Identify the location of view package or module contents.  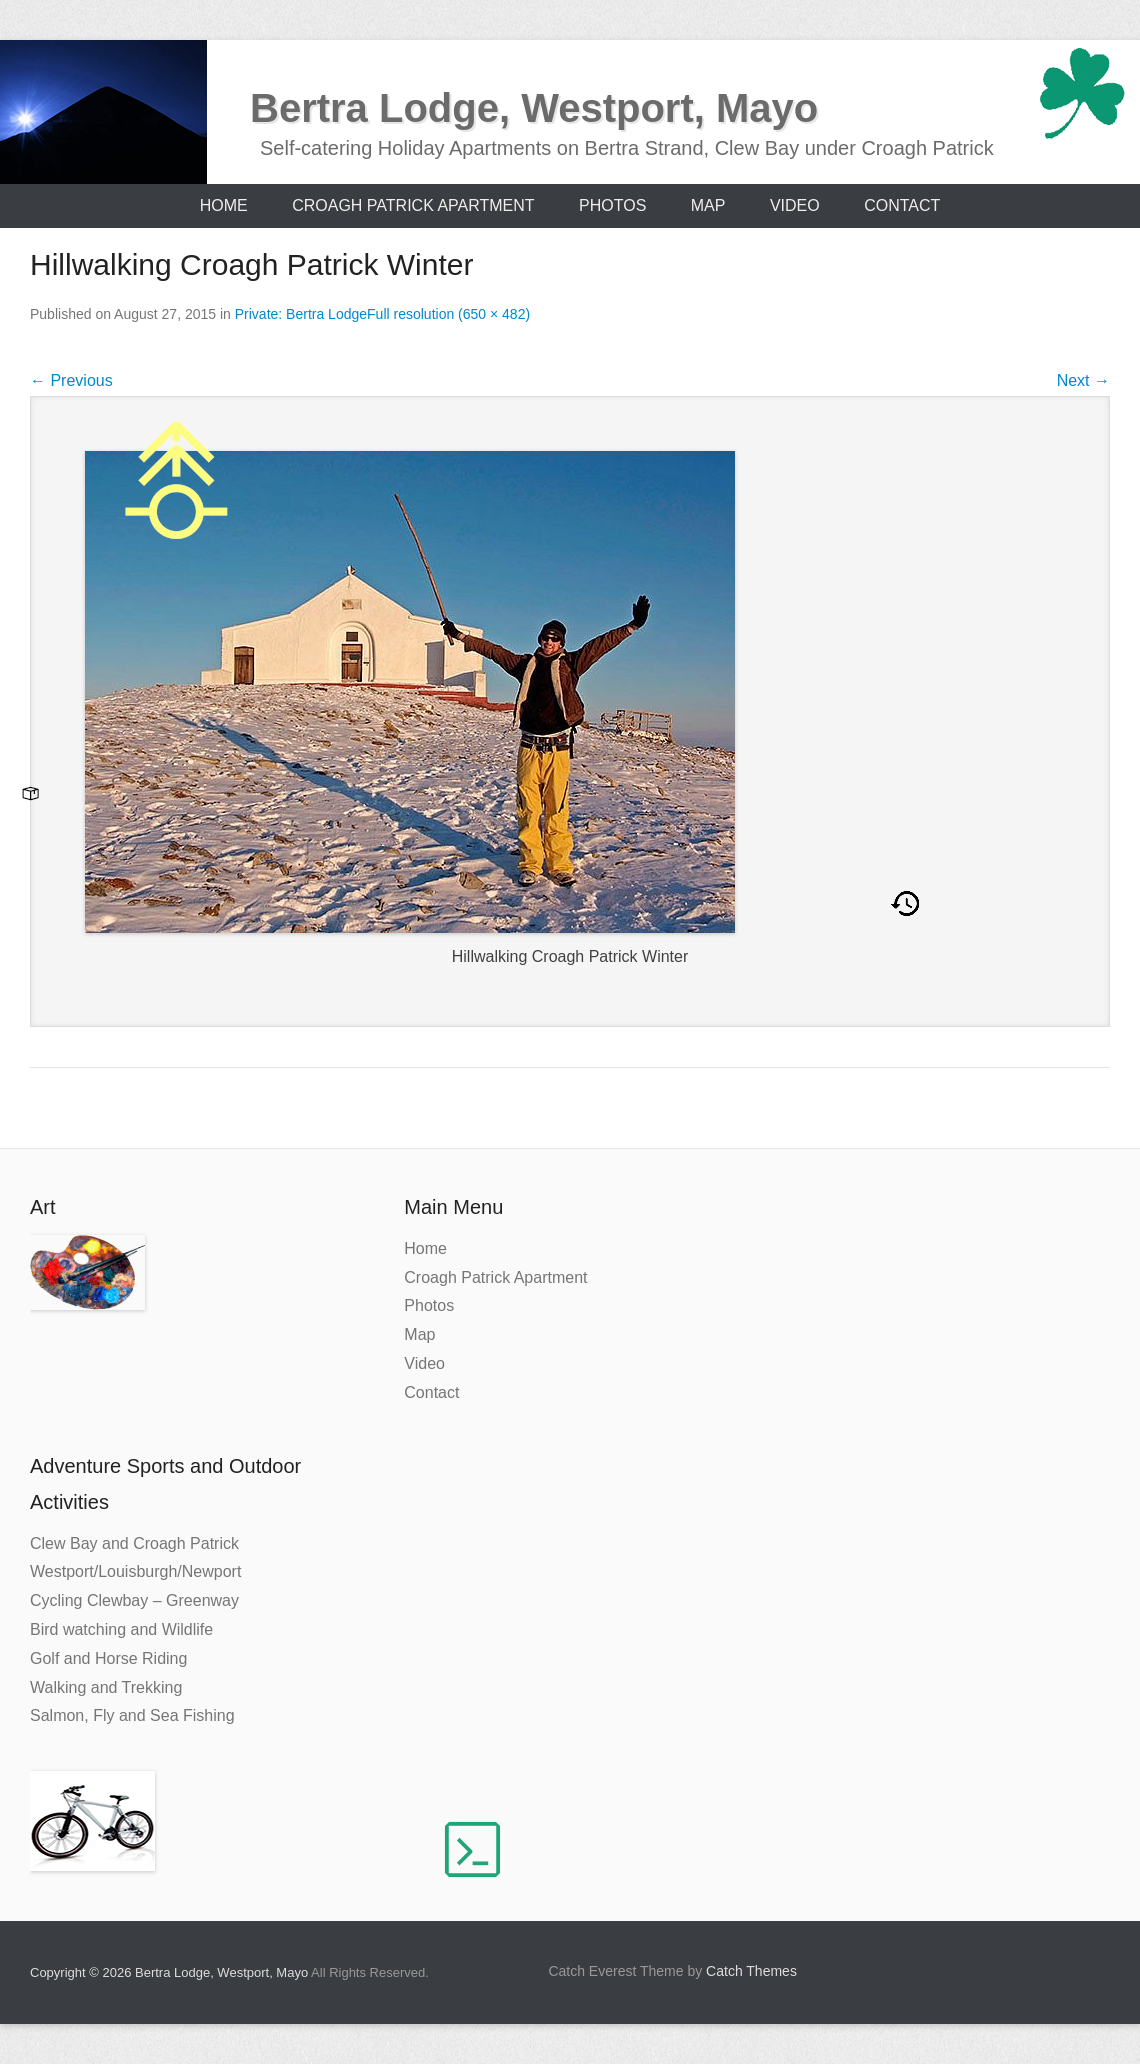
(30, 793).